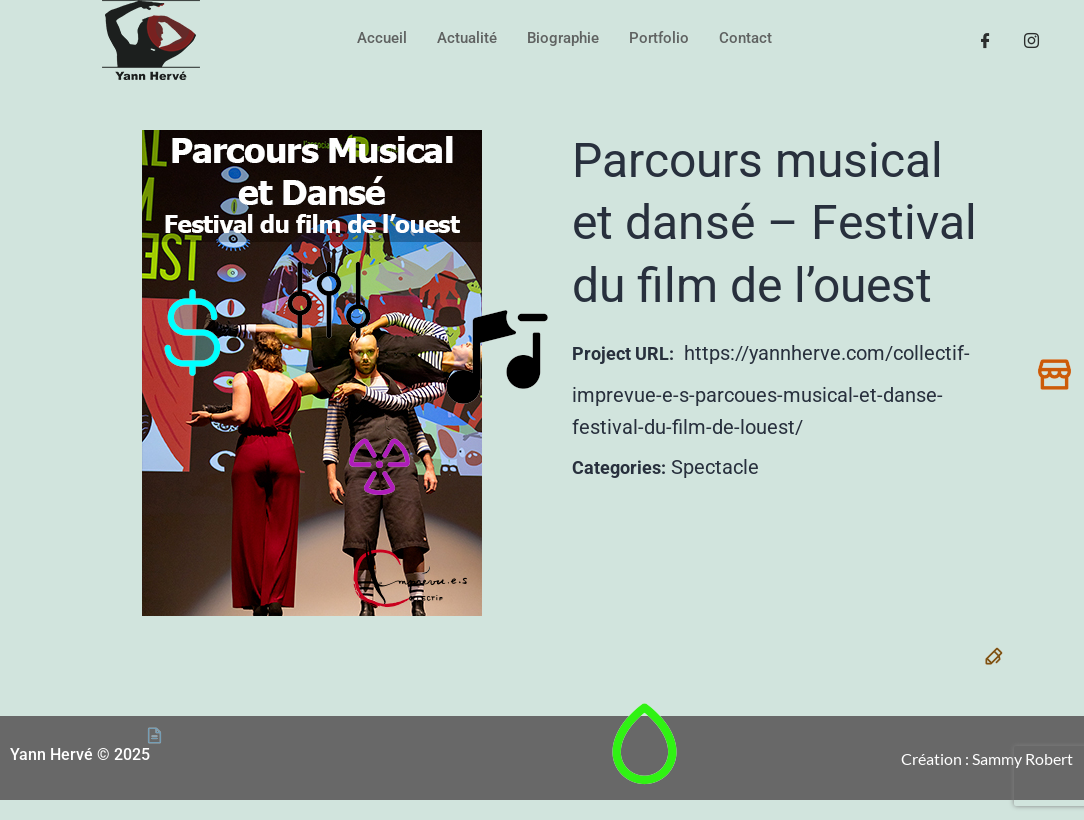 Image resolution: width=1084 pixels, height=820 pixels. What do you see at coordinates (1054, 374) in the screenshot?
I see `access the online store or marketplace` at bounding box center [1054, 374].